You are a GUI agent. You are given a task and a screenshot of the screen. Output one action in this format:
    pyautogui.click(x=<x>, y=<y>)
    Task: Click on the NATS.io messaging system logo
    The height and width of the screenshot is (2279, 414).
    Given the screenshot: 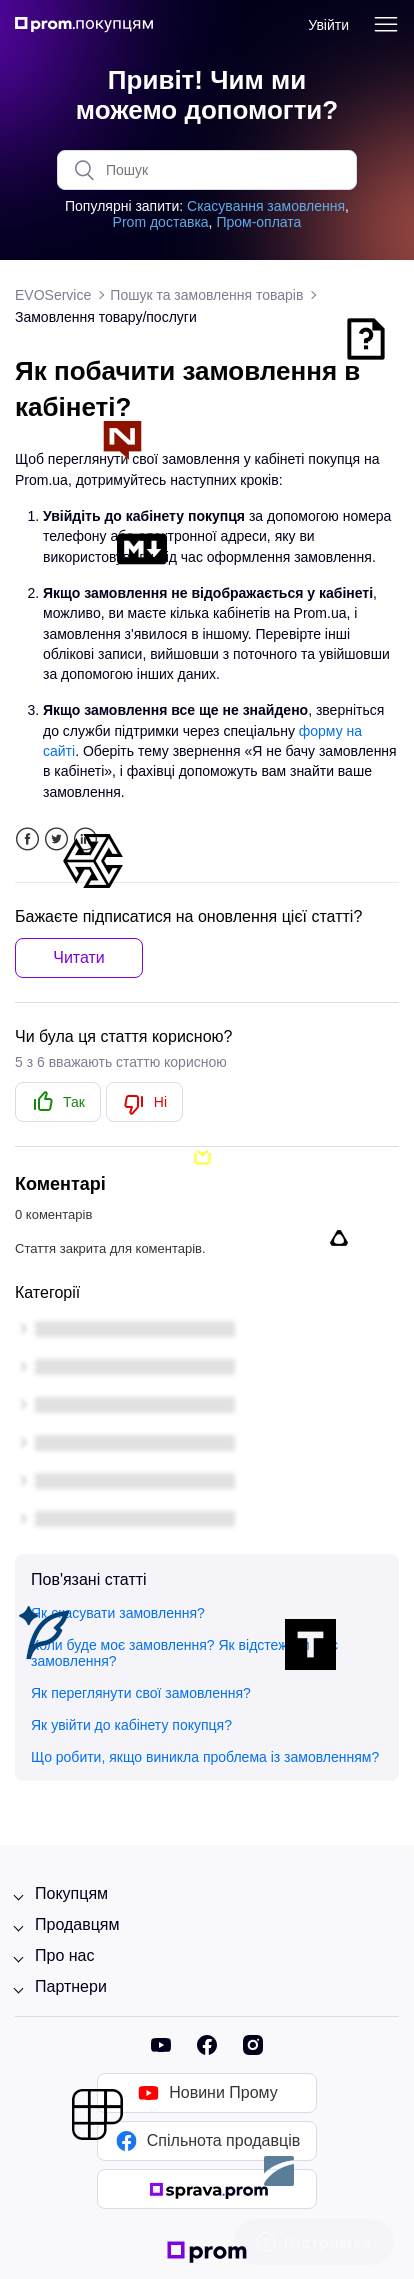 What is the action you would take?
    pyautogui.click(x=122, y=440)
    